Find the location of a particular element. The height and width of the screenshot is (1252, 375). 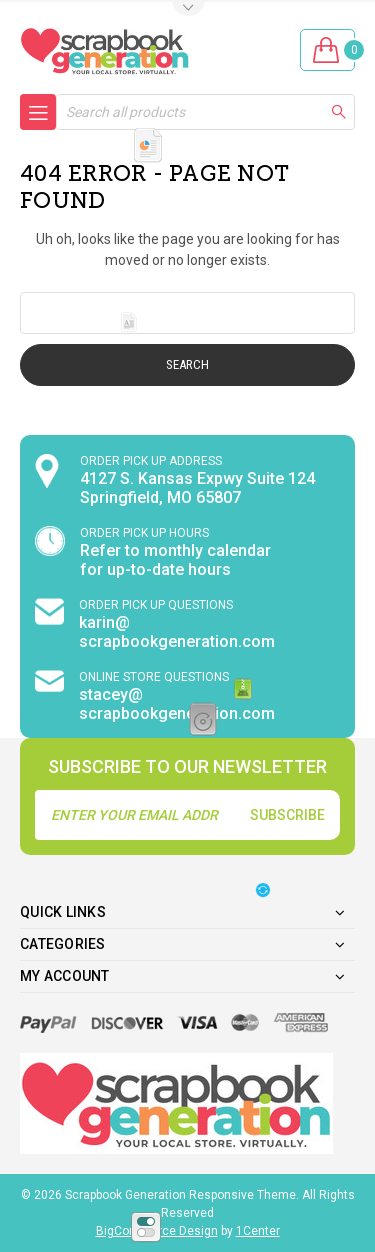

open a rich text format document is located at coordinates (129, 322).